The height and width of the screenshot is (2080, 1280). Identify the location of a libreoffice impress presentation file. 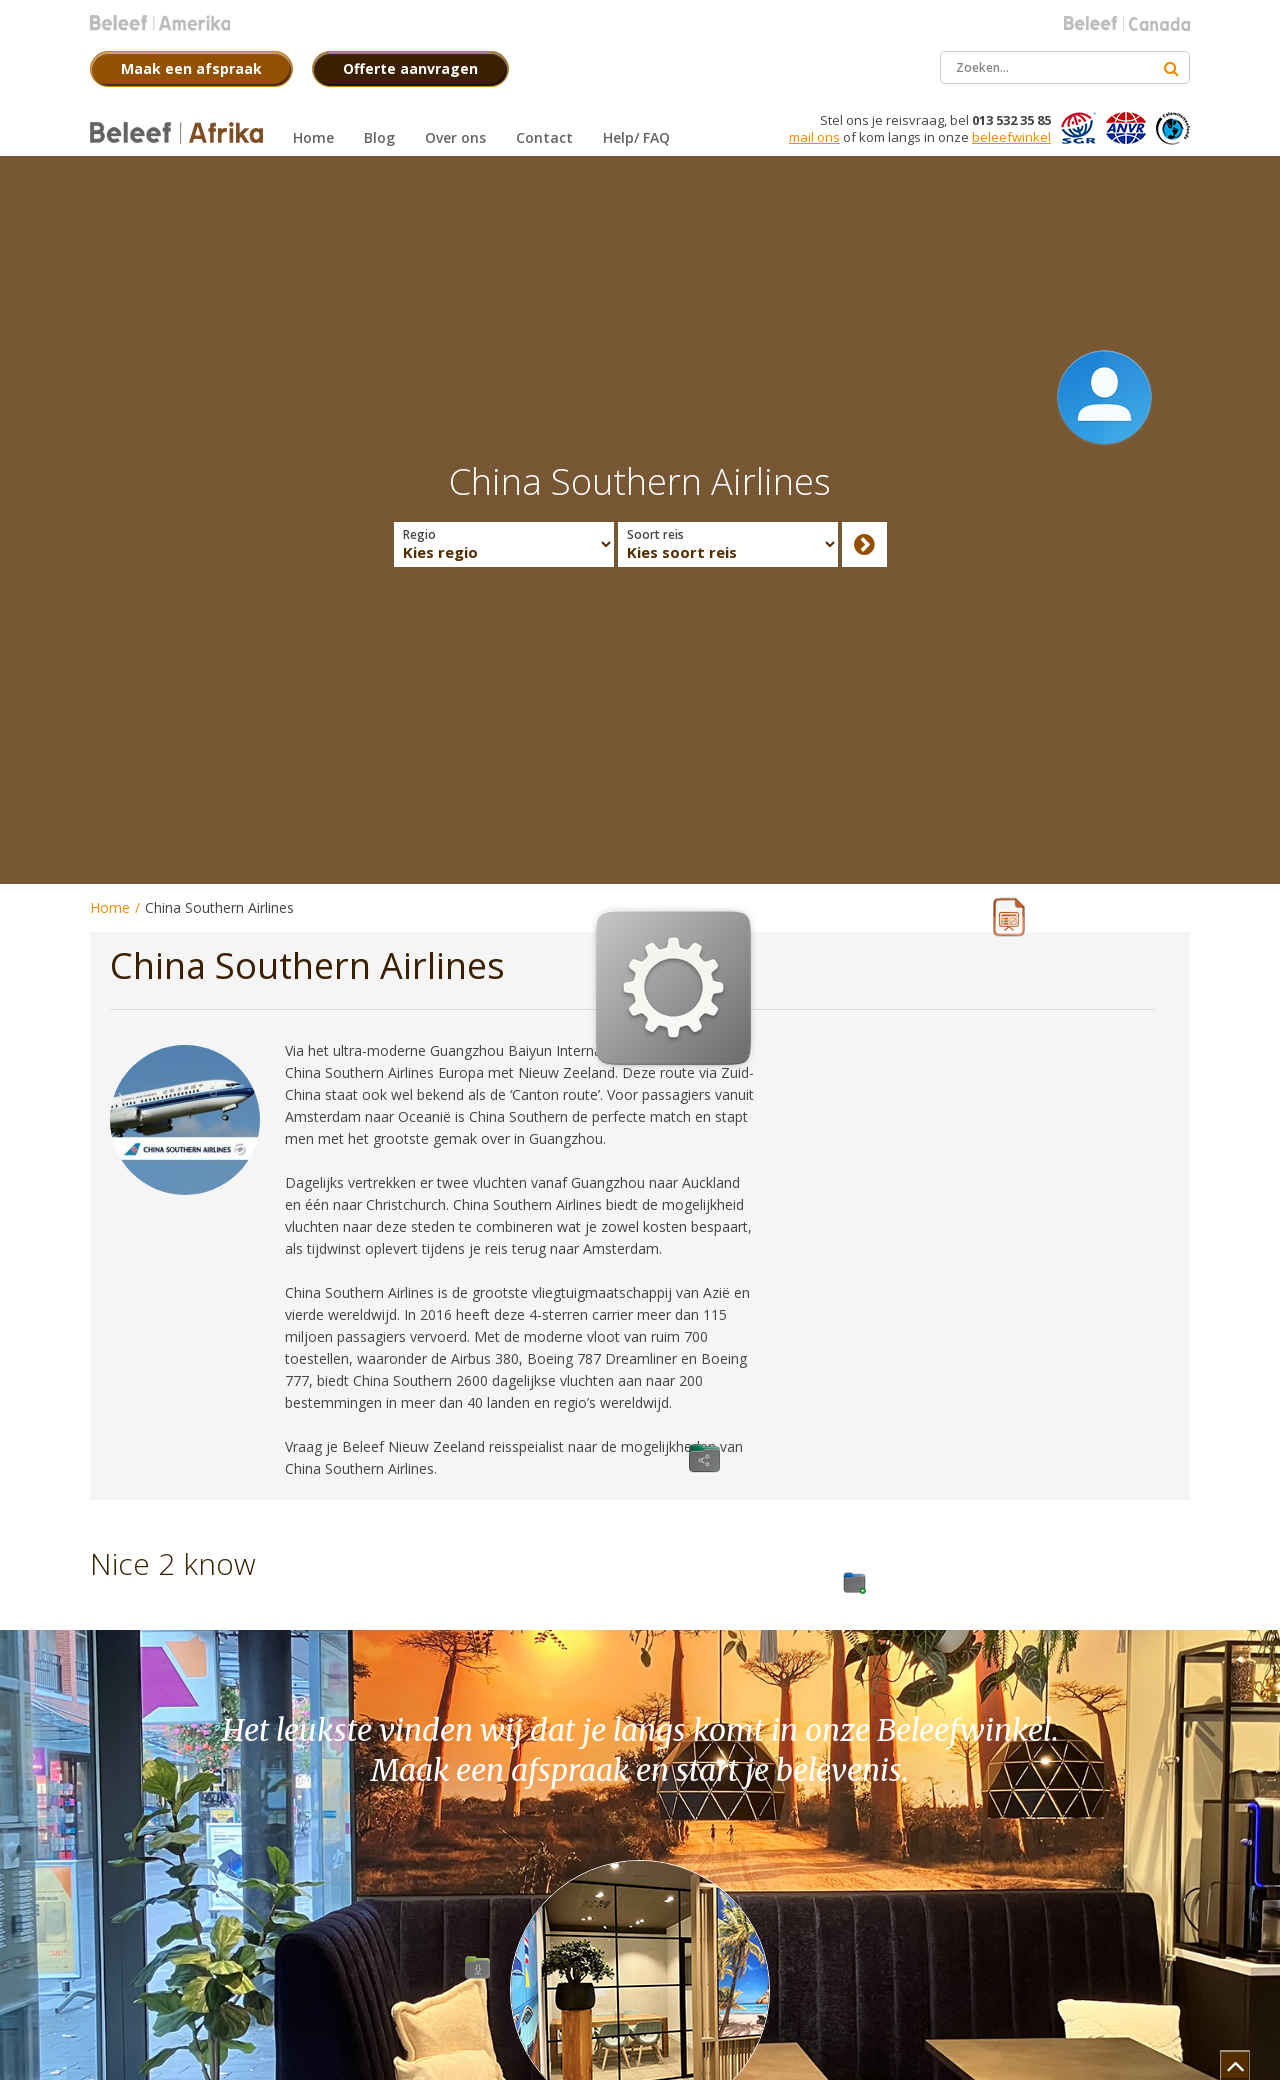
(1009, 917).